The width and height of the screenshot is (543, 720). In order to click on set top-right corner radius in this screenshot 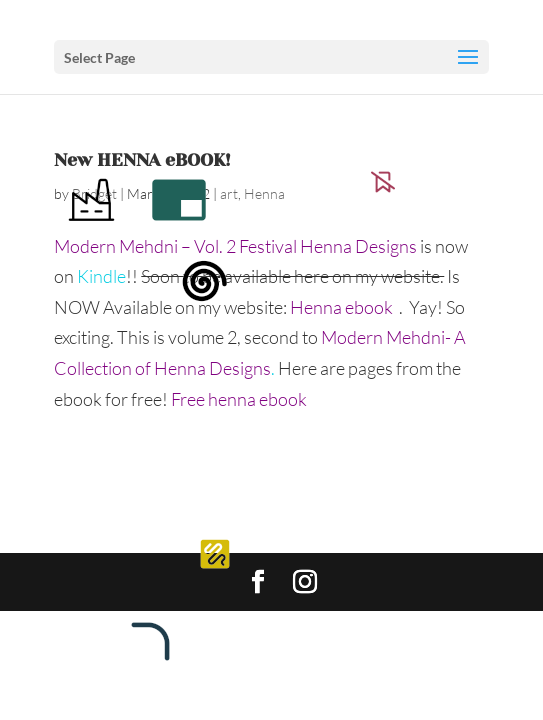, I will do `click(150, 641)`.